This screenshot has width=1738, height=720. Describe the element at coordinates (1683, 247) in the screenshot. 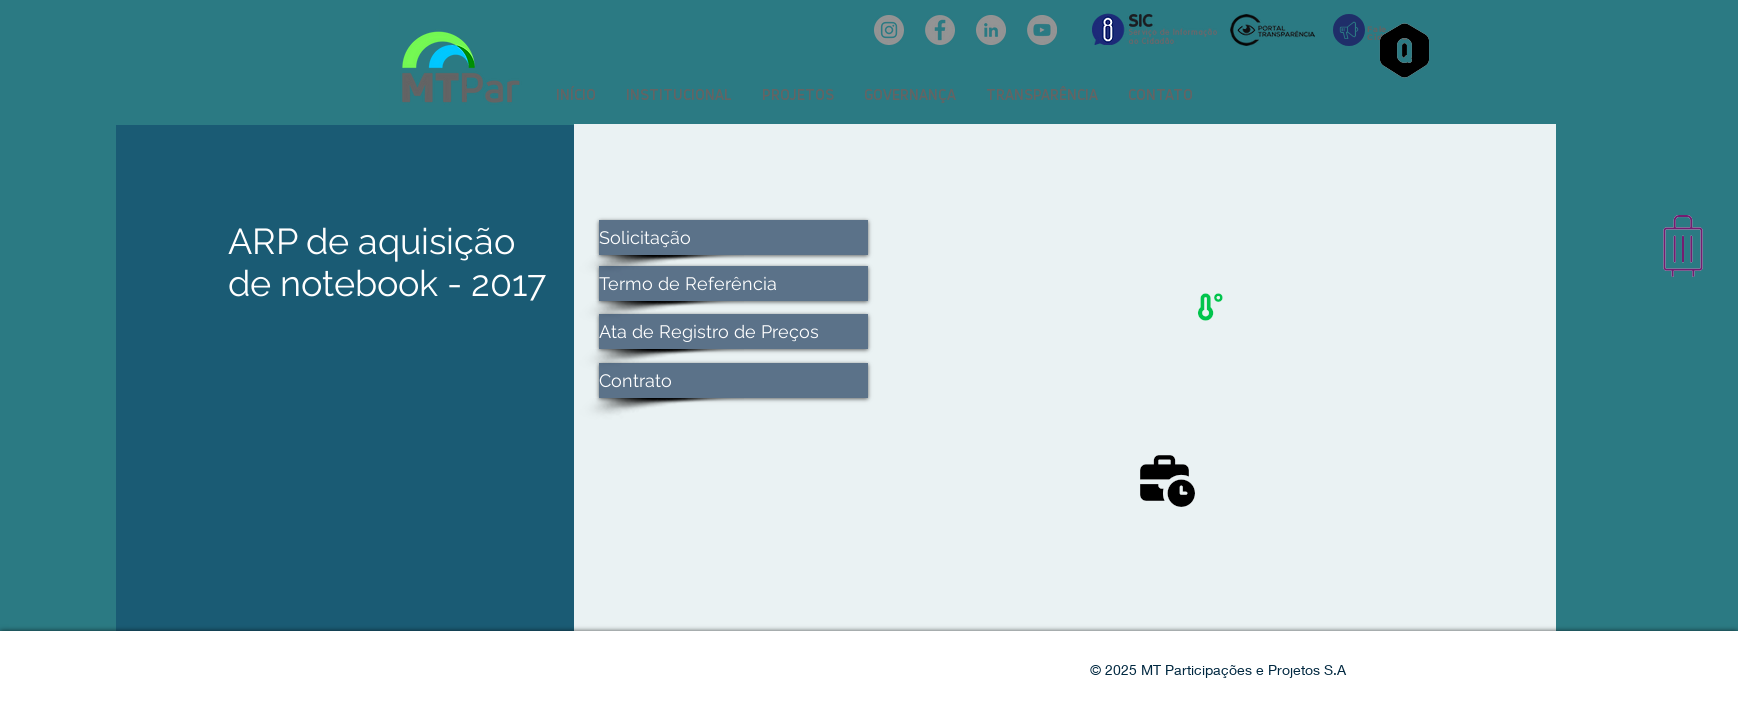

I see `access travel or trip planning features` at that location.